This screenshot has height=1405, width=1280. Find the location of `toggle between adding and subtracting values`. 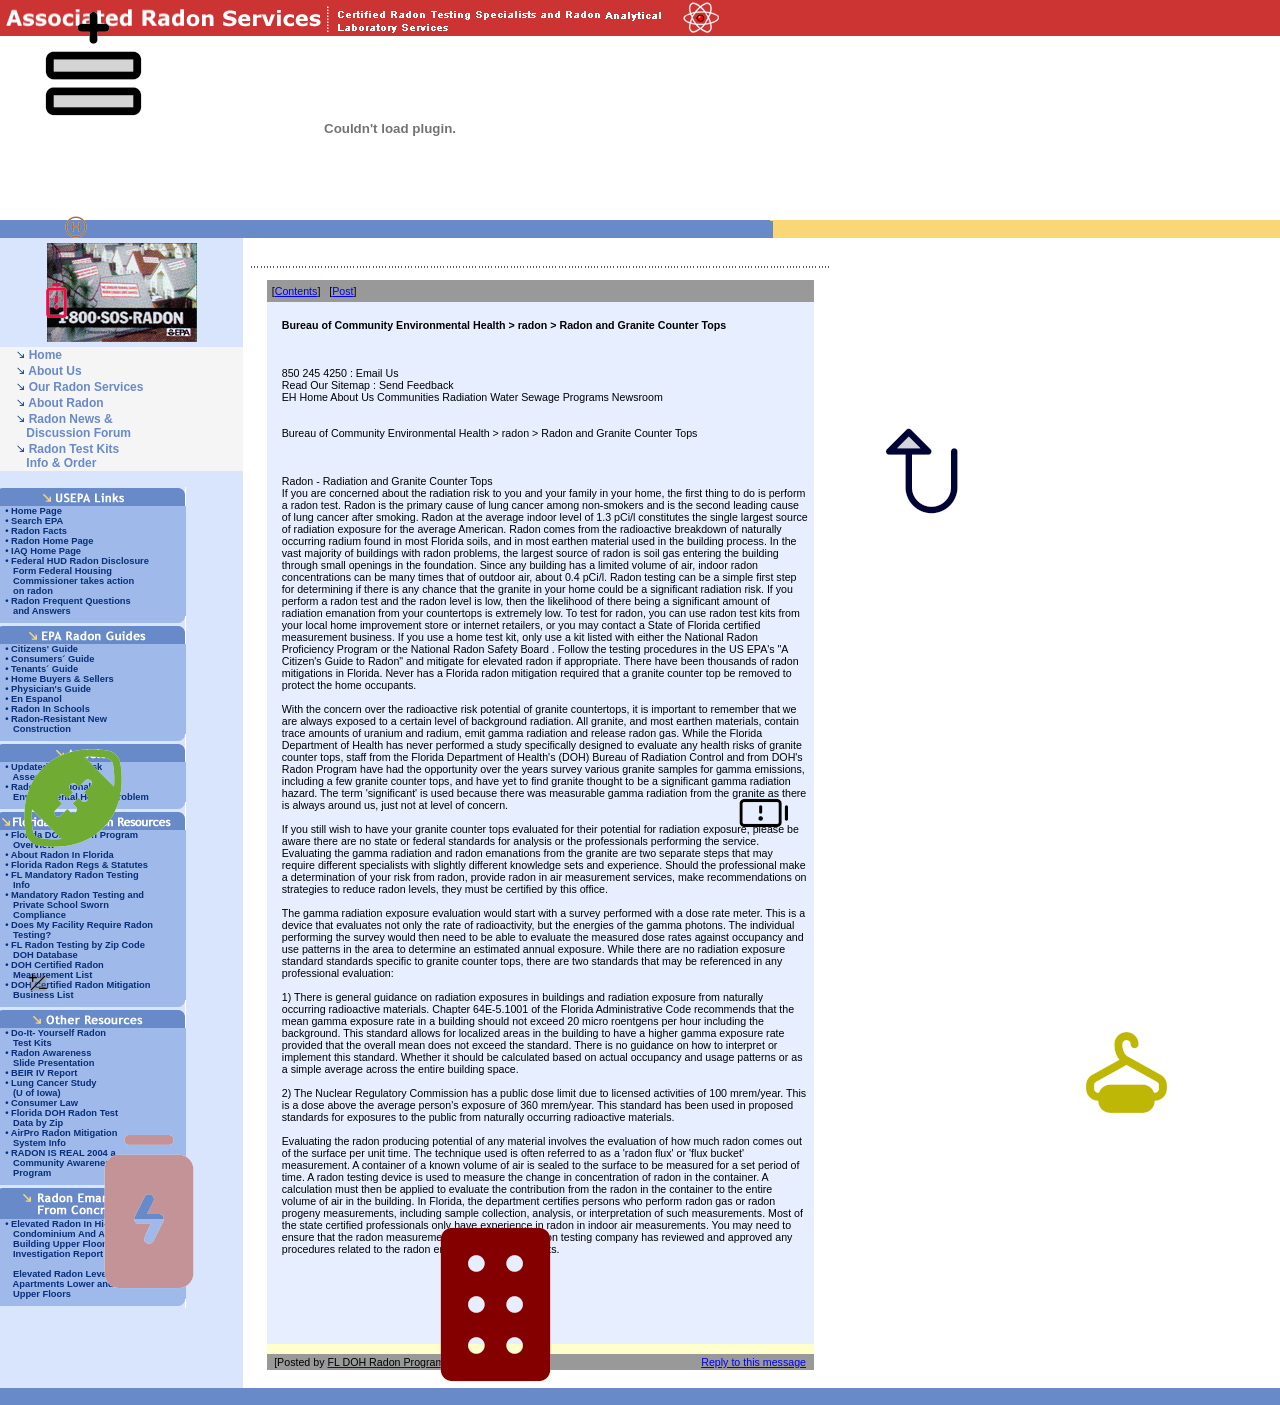

toggle between adding and subtracting values is located at coordinates (38, 983).